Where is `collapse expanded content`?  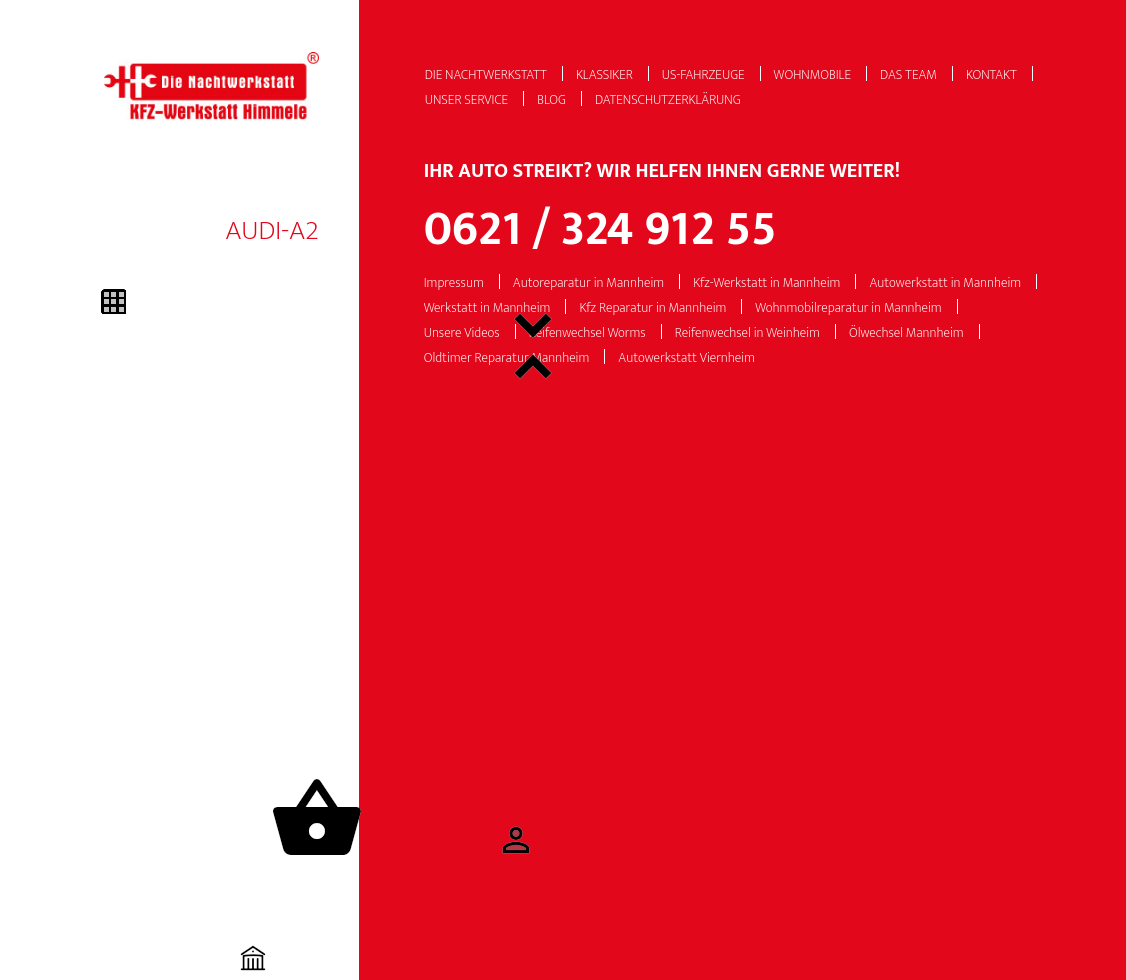
collapse expanded content is located at coordinates (533, 346).